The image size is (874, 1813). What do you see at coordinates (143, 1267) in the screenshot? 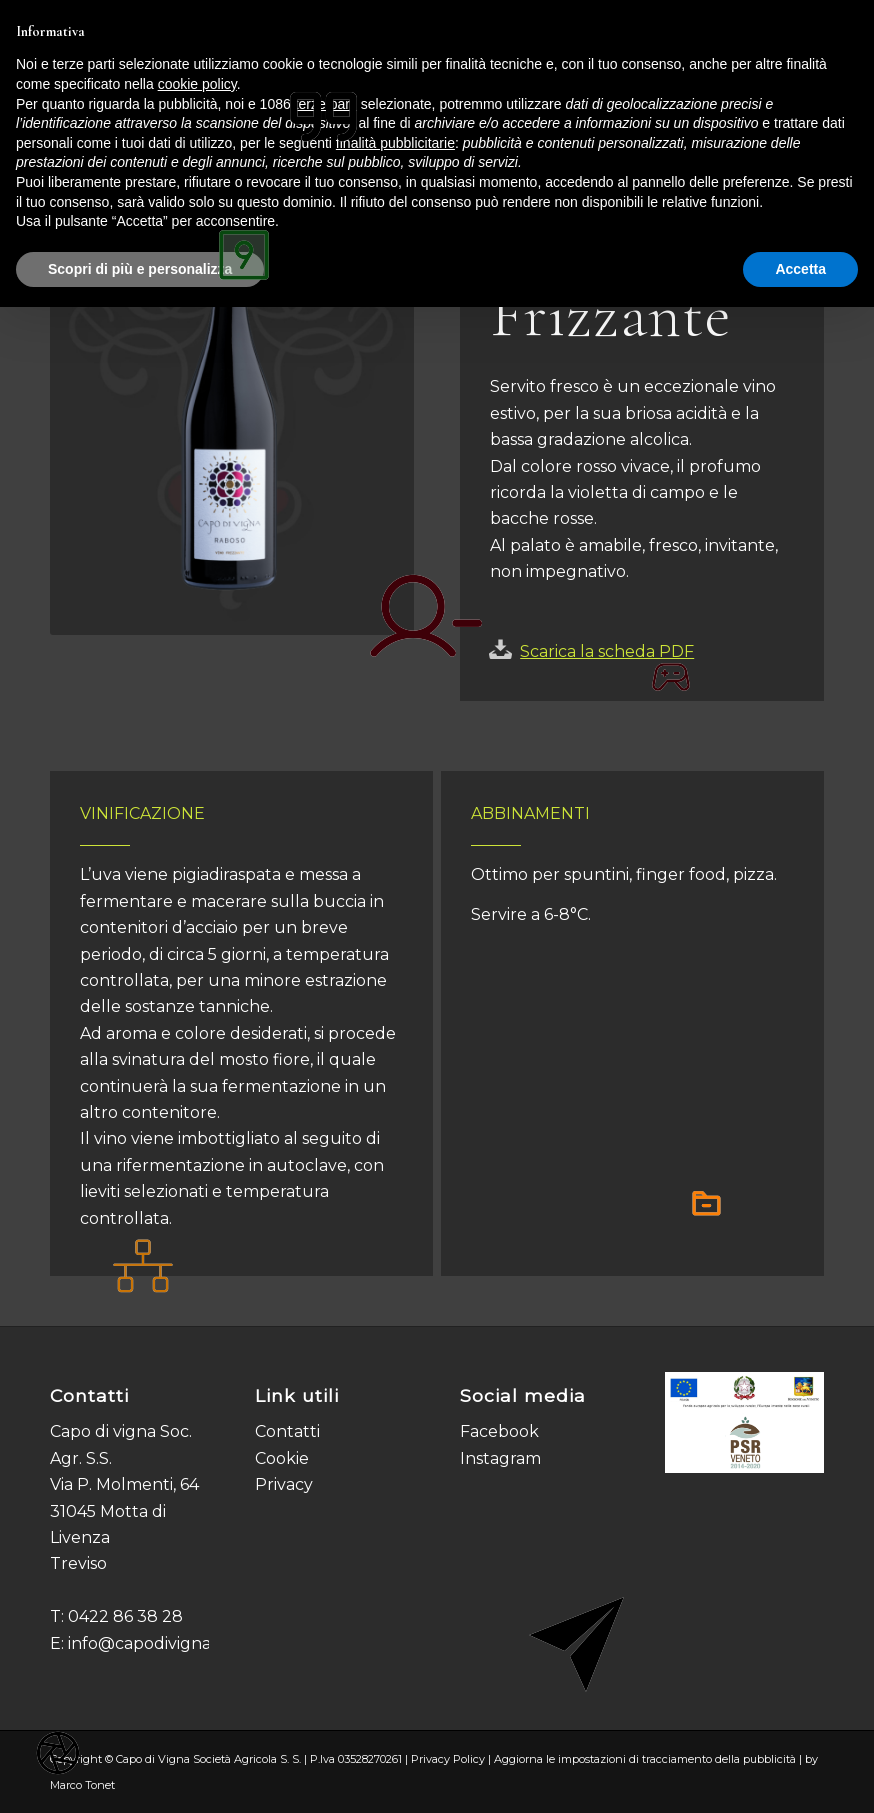
I see `view network topology or connections` at bounding box center [143, 1267].